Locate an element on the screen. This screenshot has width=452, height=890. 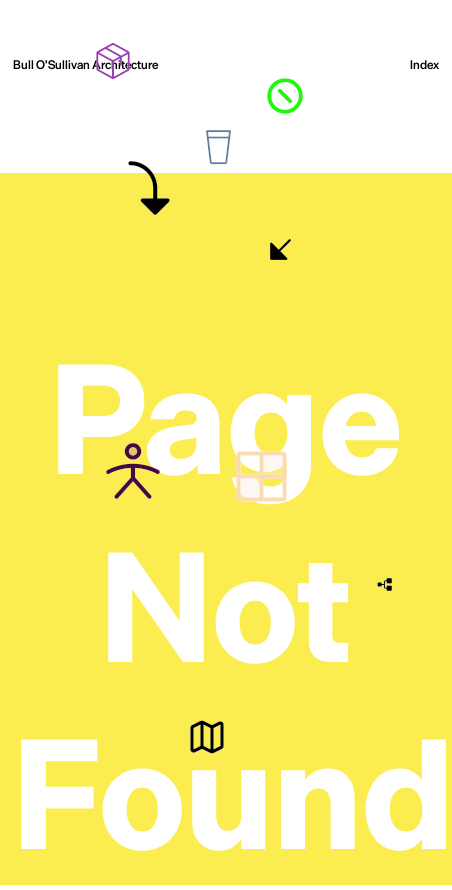
view user profile is located at coordinates (133, 472).